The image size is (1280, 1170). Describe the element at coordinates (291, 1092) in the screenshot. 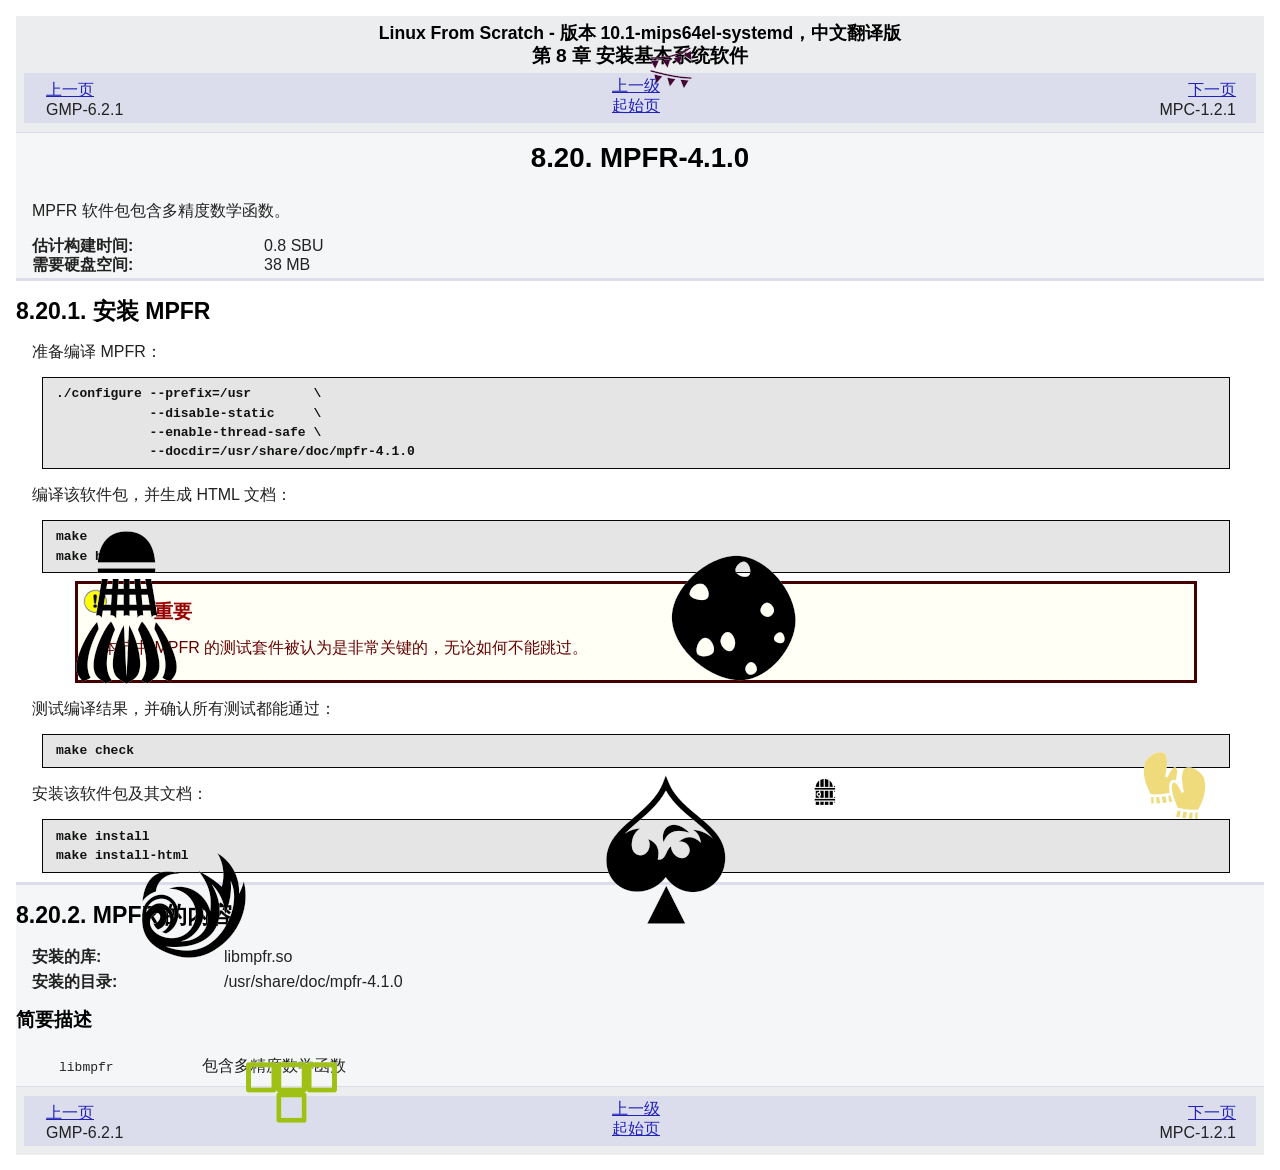

I see `place a t-shaped tetris block` at that location.